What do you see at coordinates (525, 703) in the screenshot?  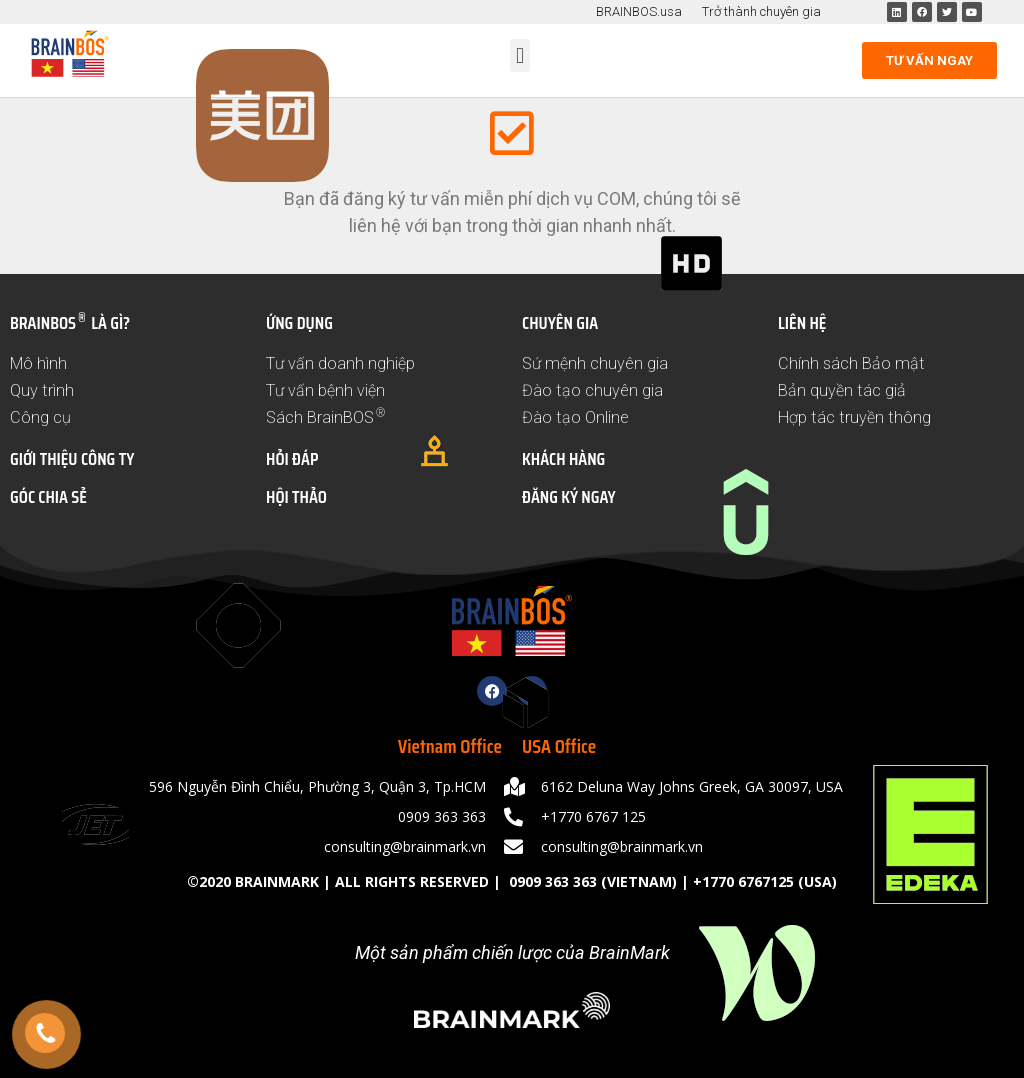 I see `access box cloud storage` at bounding box center [525, 703].